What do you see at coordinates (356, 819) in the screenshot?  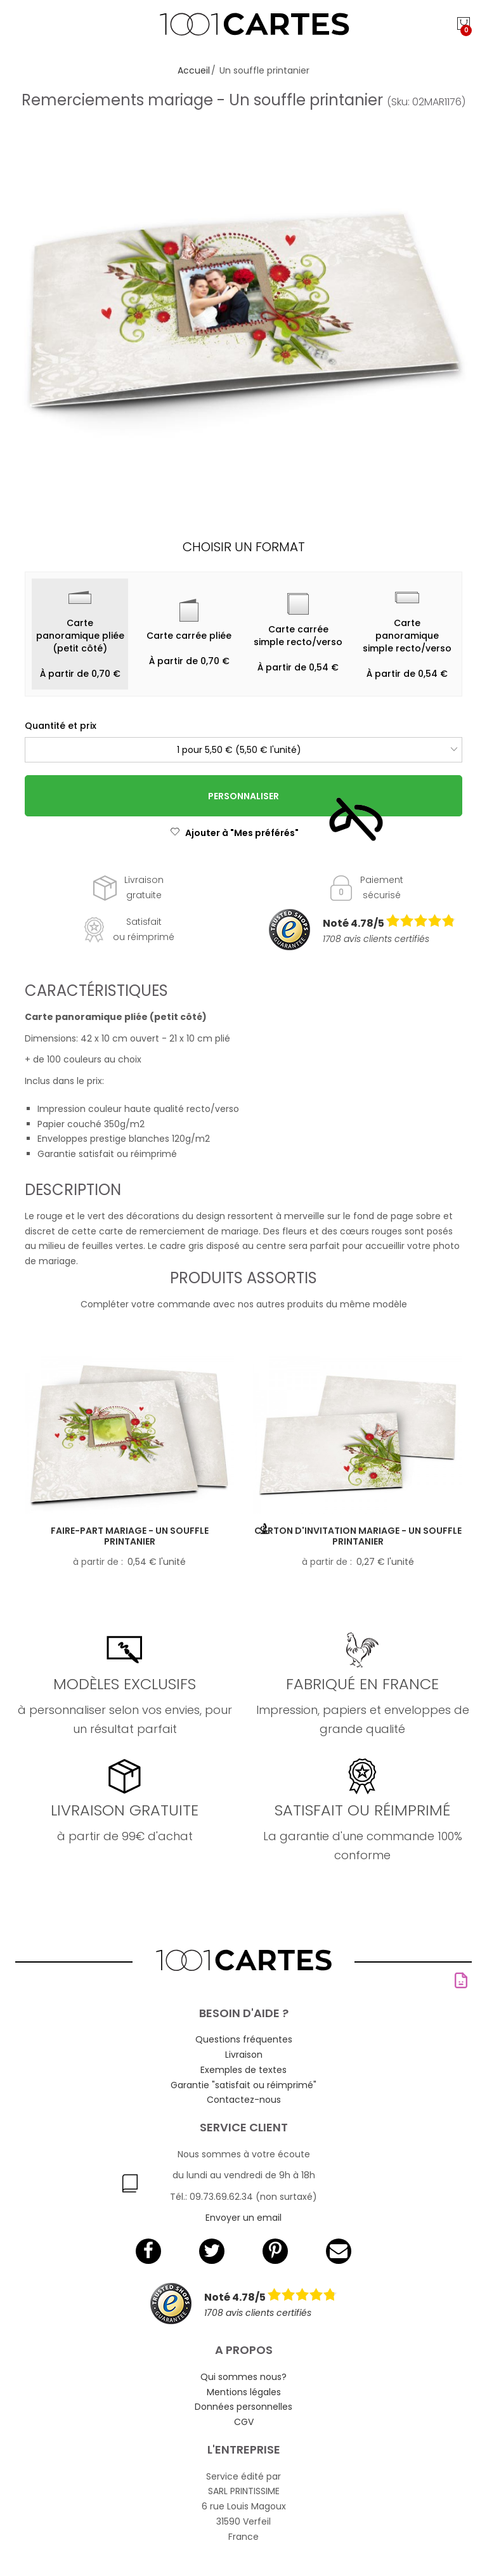 I see `end or reject an incoming call` at bounding box center [356, 819].